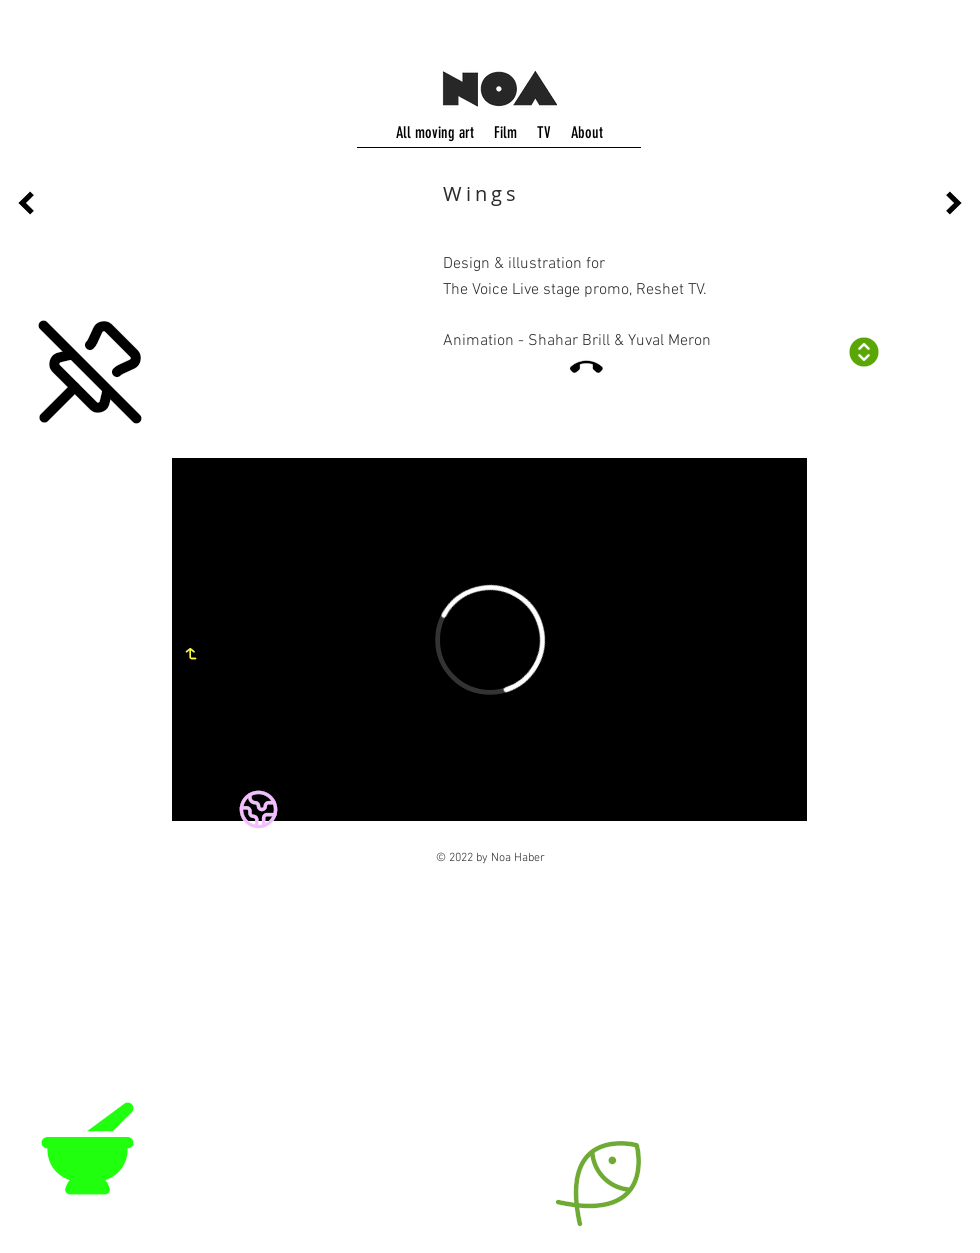 The width and height of the screenshot is (980, 1253). I want to click on end the current phone call, so click(586, 367).